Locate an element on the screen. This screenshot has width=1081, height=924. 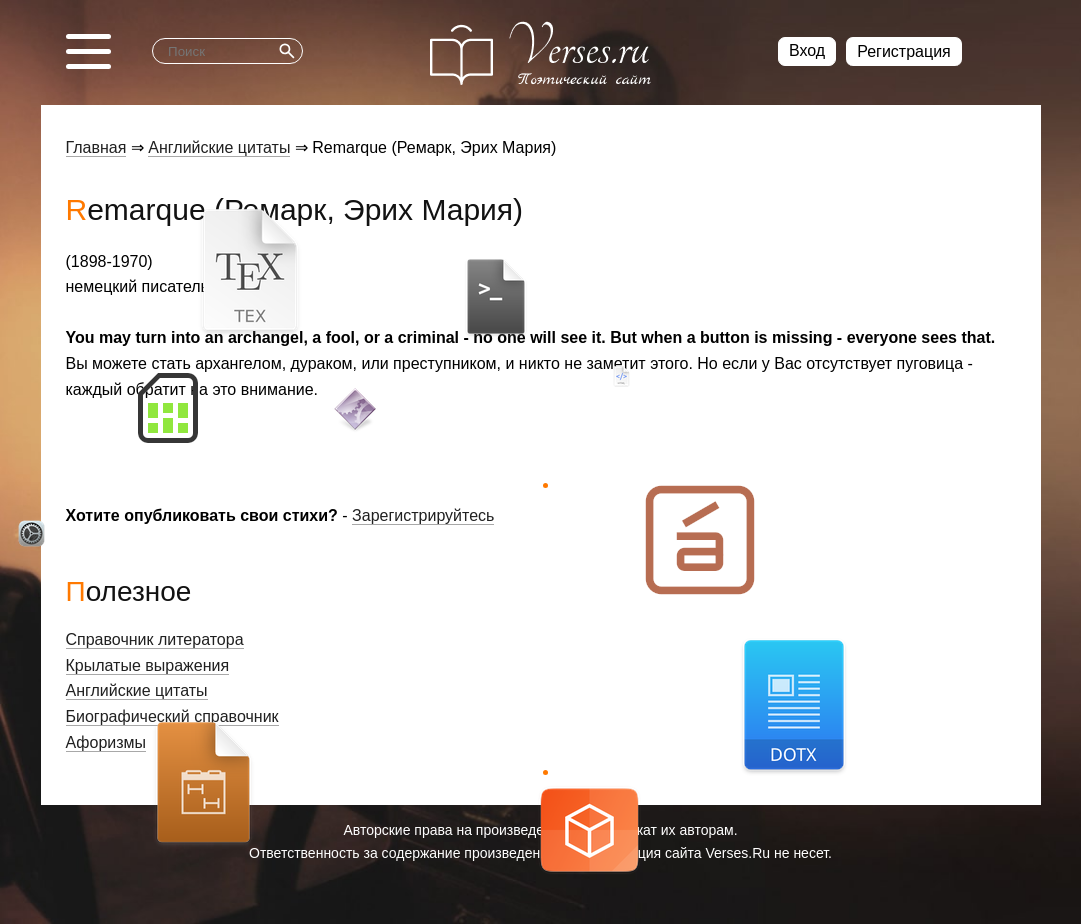
open a 3D model file in OBJ format is located at coordinates (589, 826).